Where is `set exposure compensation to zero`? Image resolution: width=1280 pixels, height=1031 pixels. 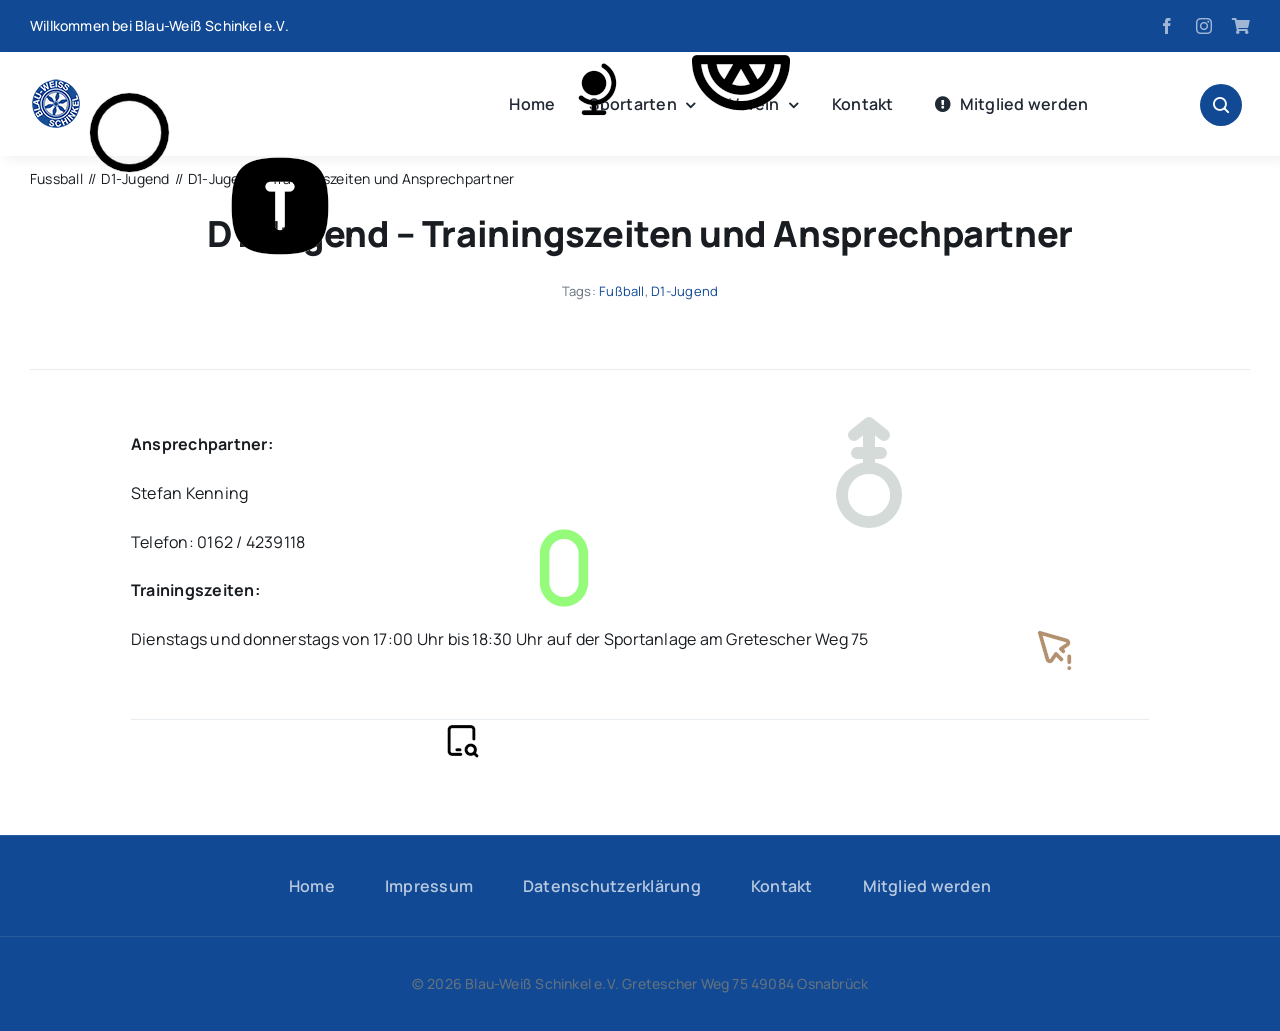
set exposure compensation to zero is located at coordinates (564, 568).